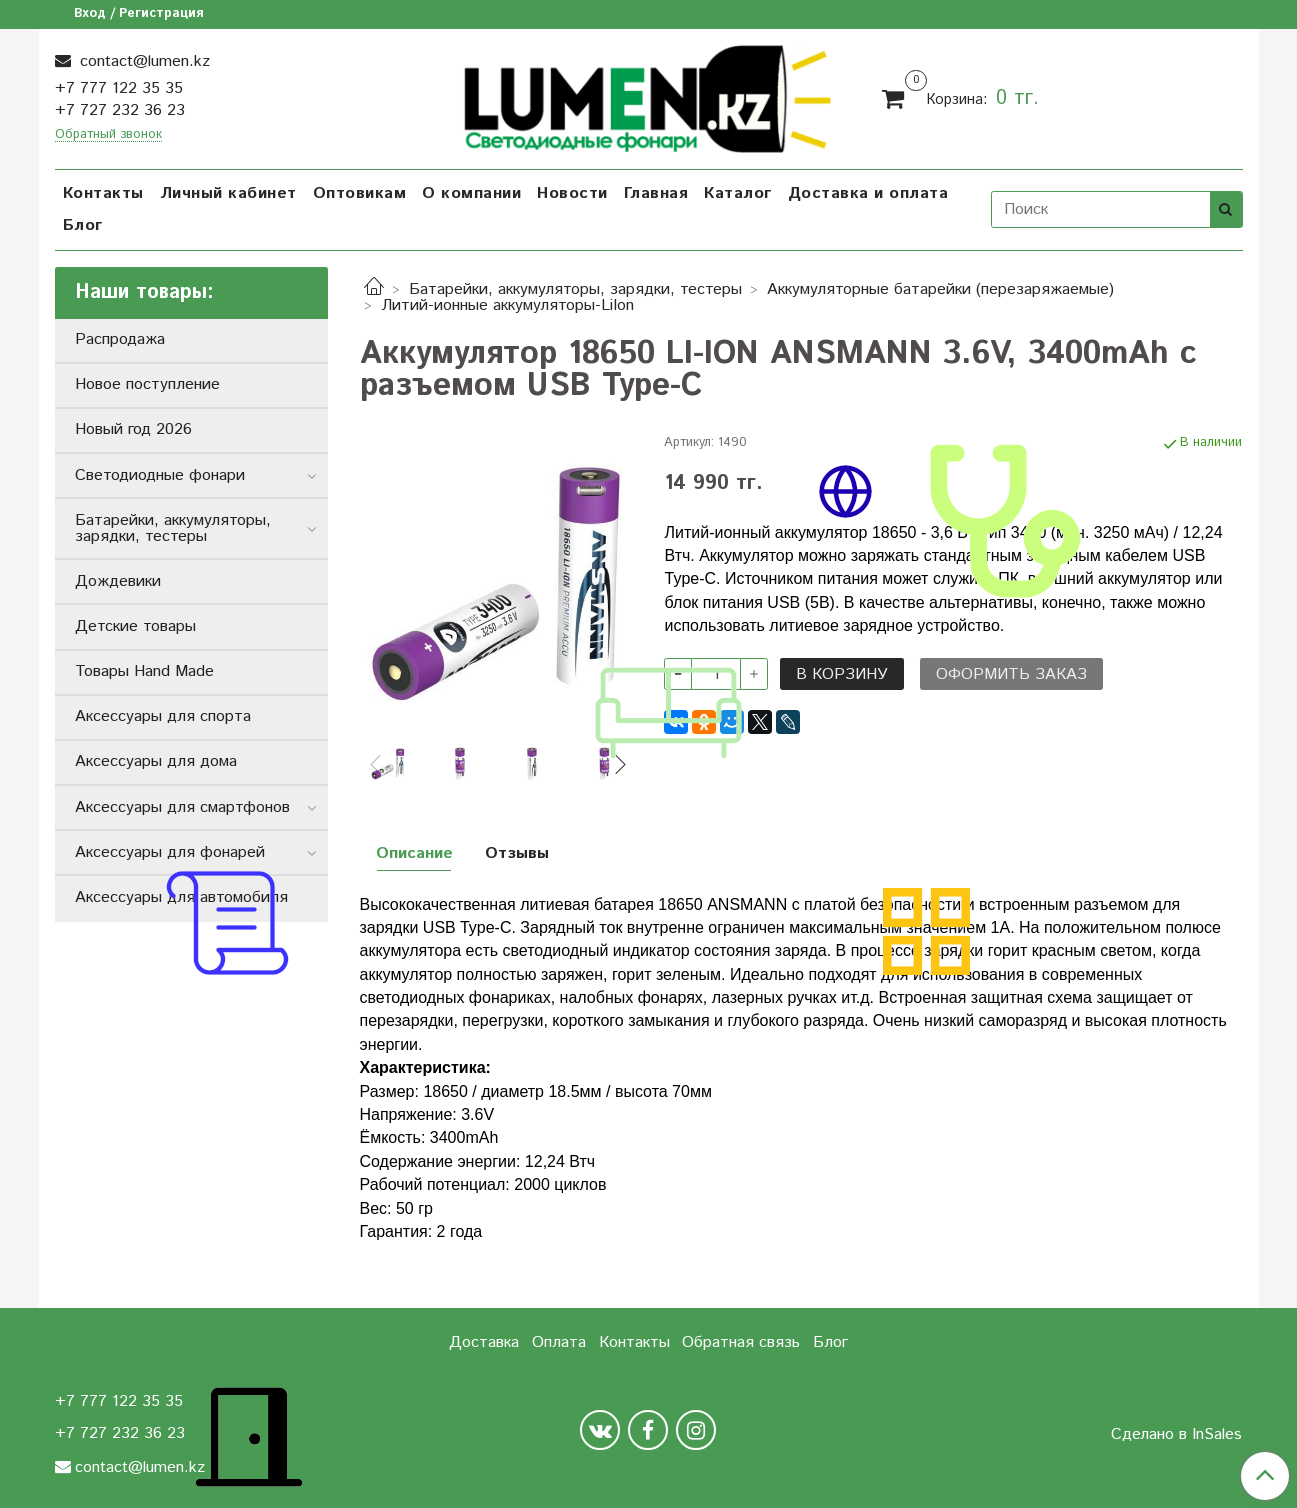  I want to click on log out or exit the application, so click(249, 1437).